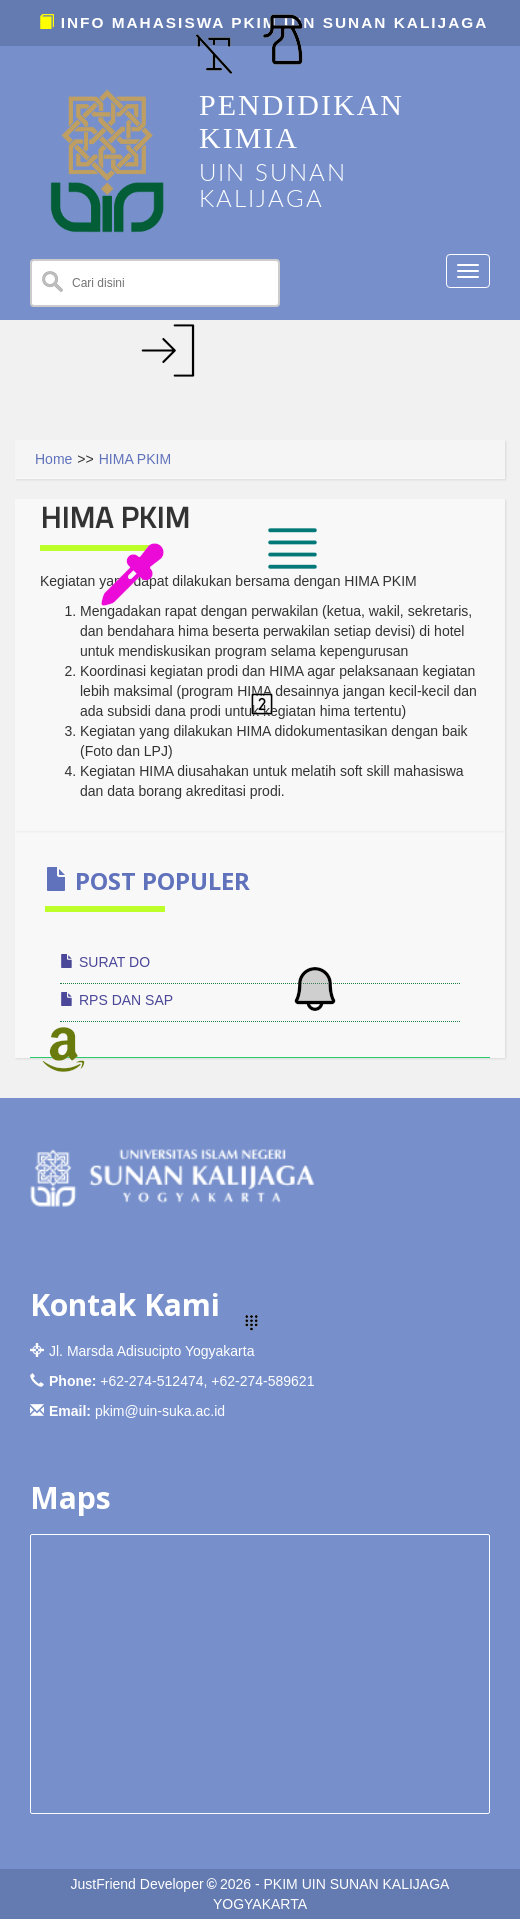  Describe the element at coordinates (63, 1049) in the screenshot. I see `open the Amazon app or website` at that location.